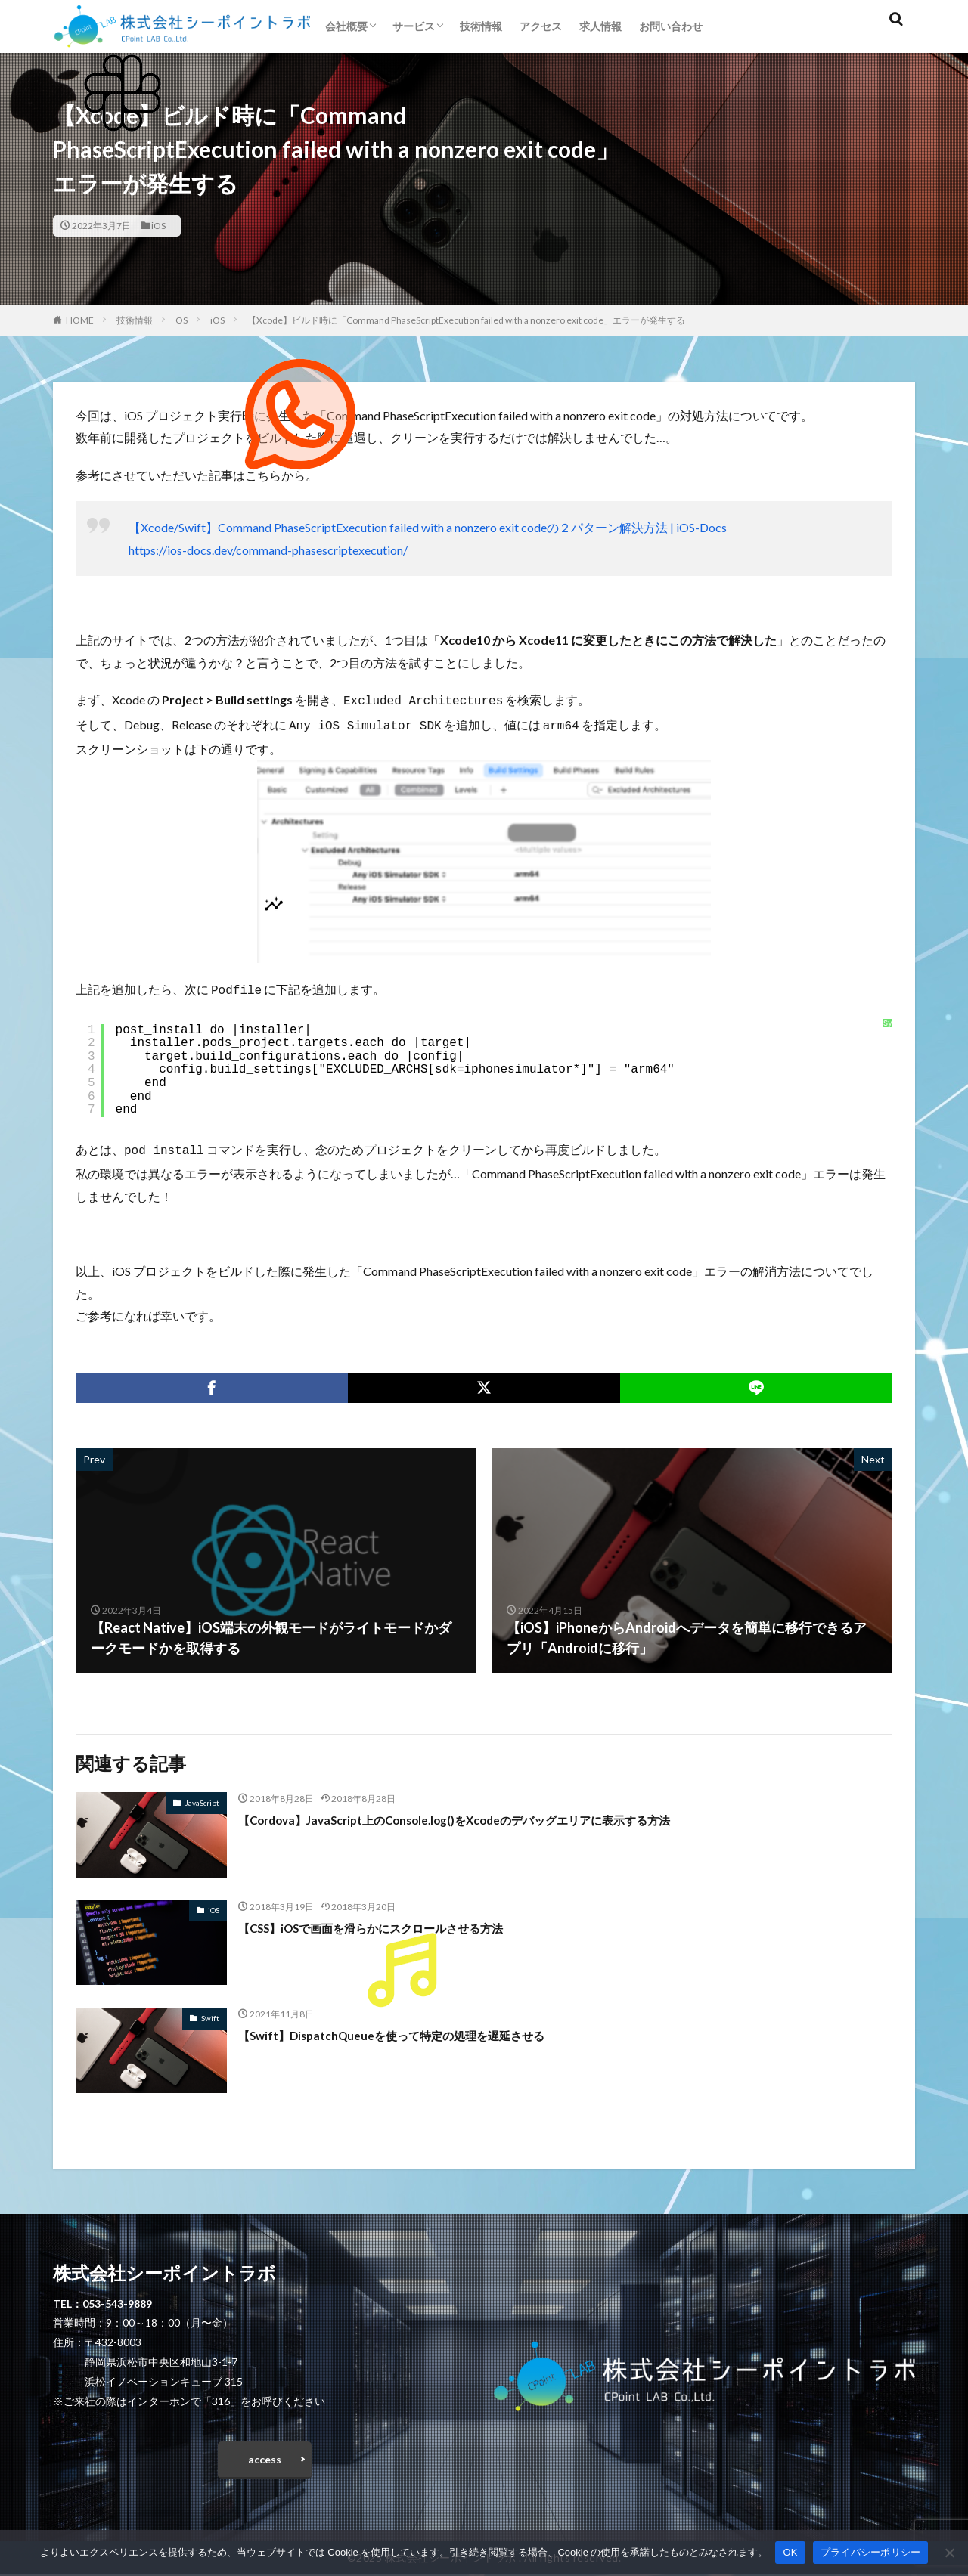 This screenshot has height=2576, width=968. I want to click on access music library or audio files, so click(406, 1971).